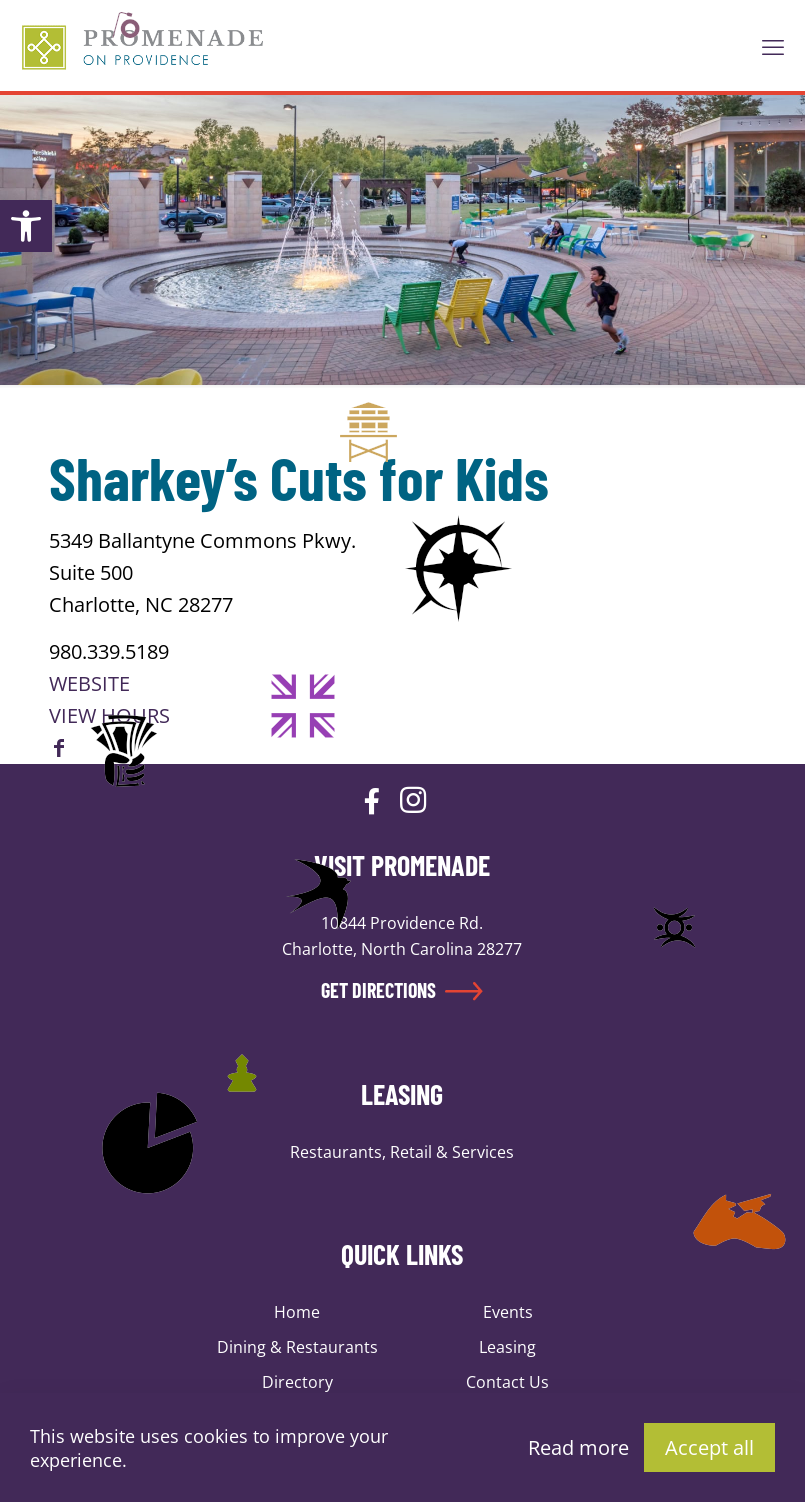 Image resolution: width=805 pixels, height=1502 pixels. Describe the element at coordinates (124, 751) in the screenshot. I see `make a purchase or payment` at that location.